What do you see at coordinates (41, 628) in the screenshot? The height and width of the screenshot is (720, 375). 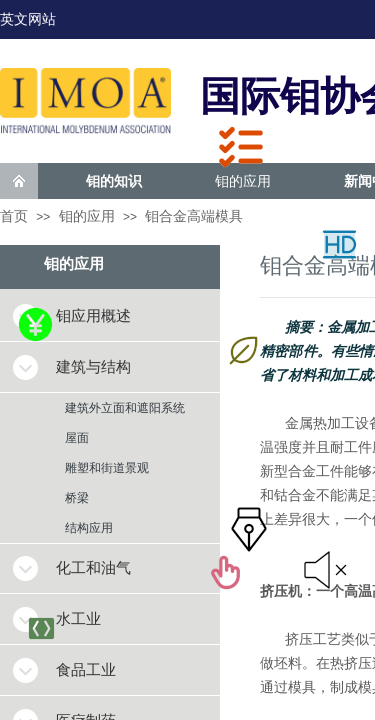 I see `view or edit source code` at bounding box center [41, 628].